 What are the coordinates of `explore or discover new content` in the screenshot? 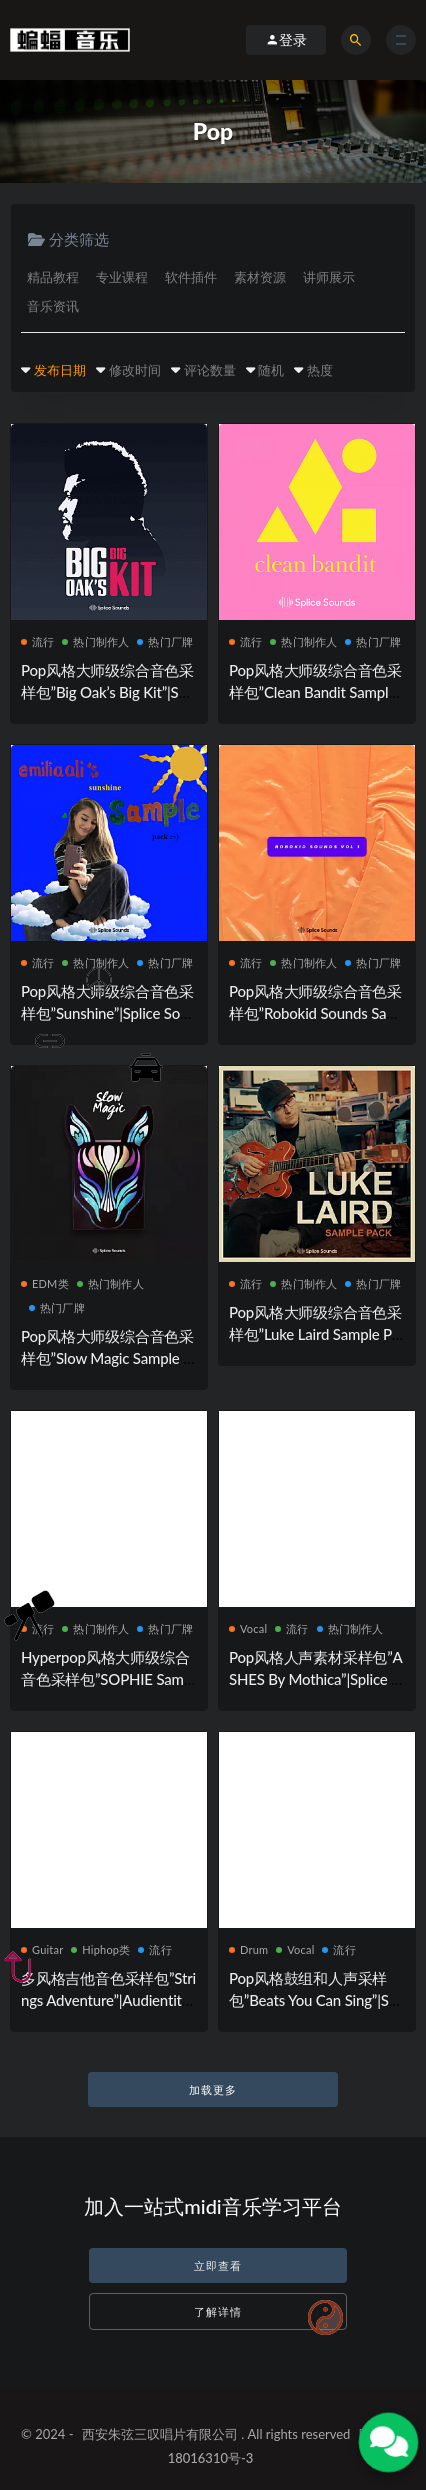 It's located at (29, 1615).